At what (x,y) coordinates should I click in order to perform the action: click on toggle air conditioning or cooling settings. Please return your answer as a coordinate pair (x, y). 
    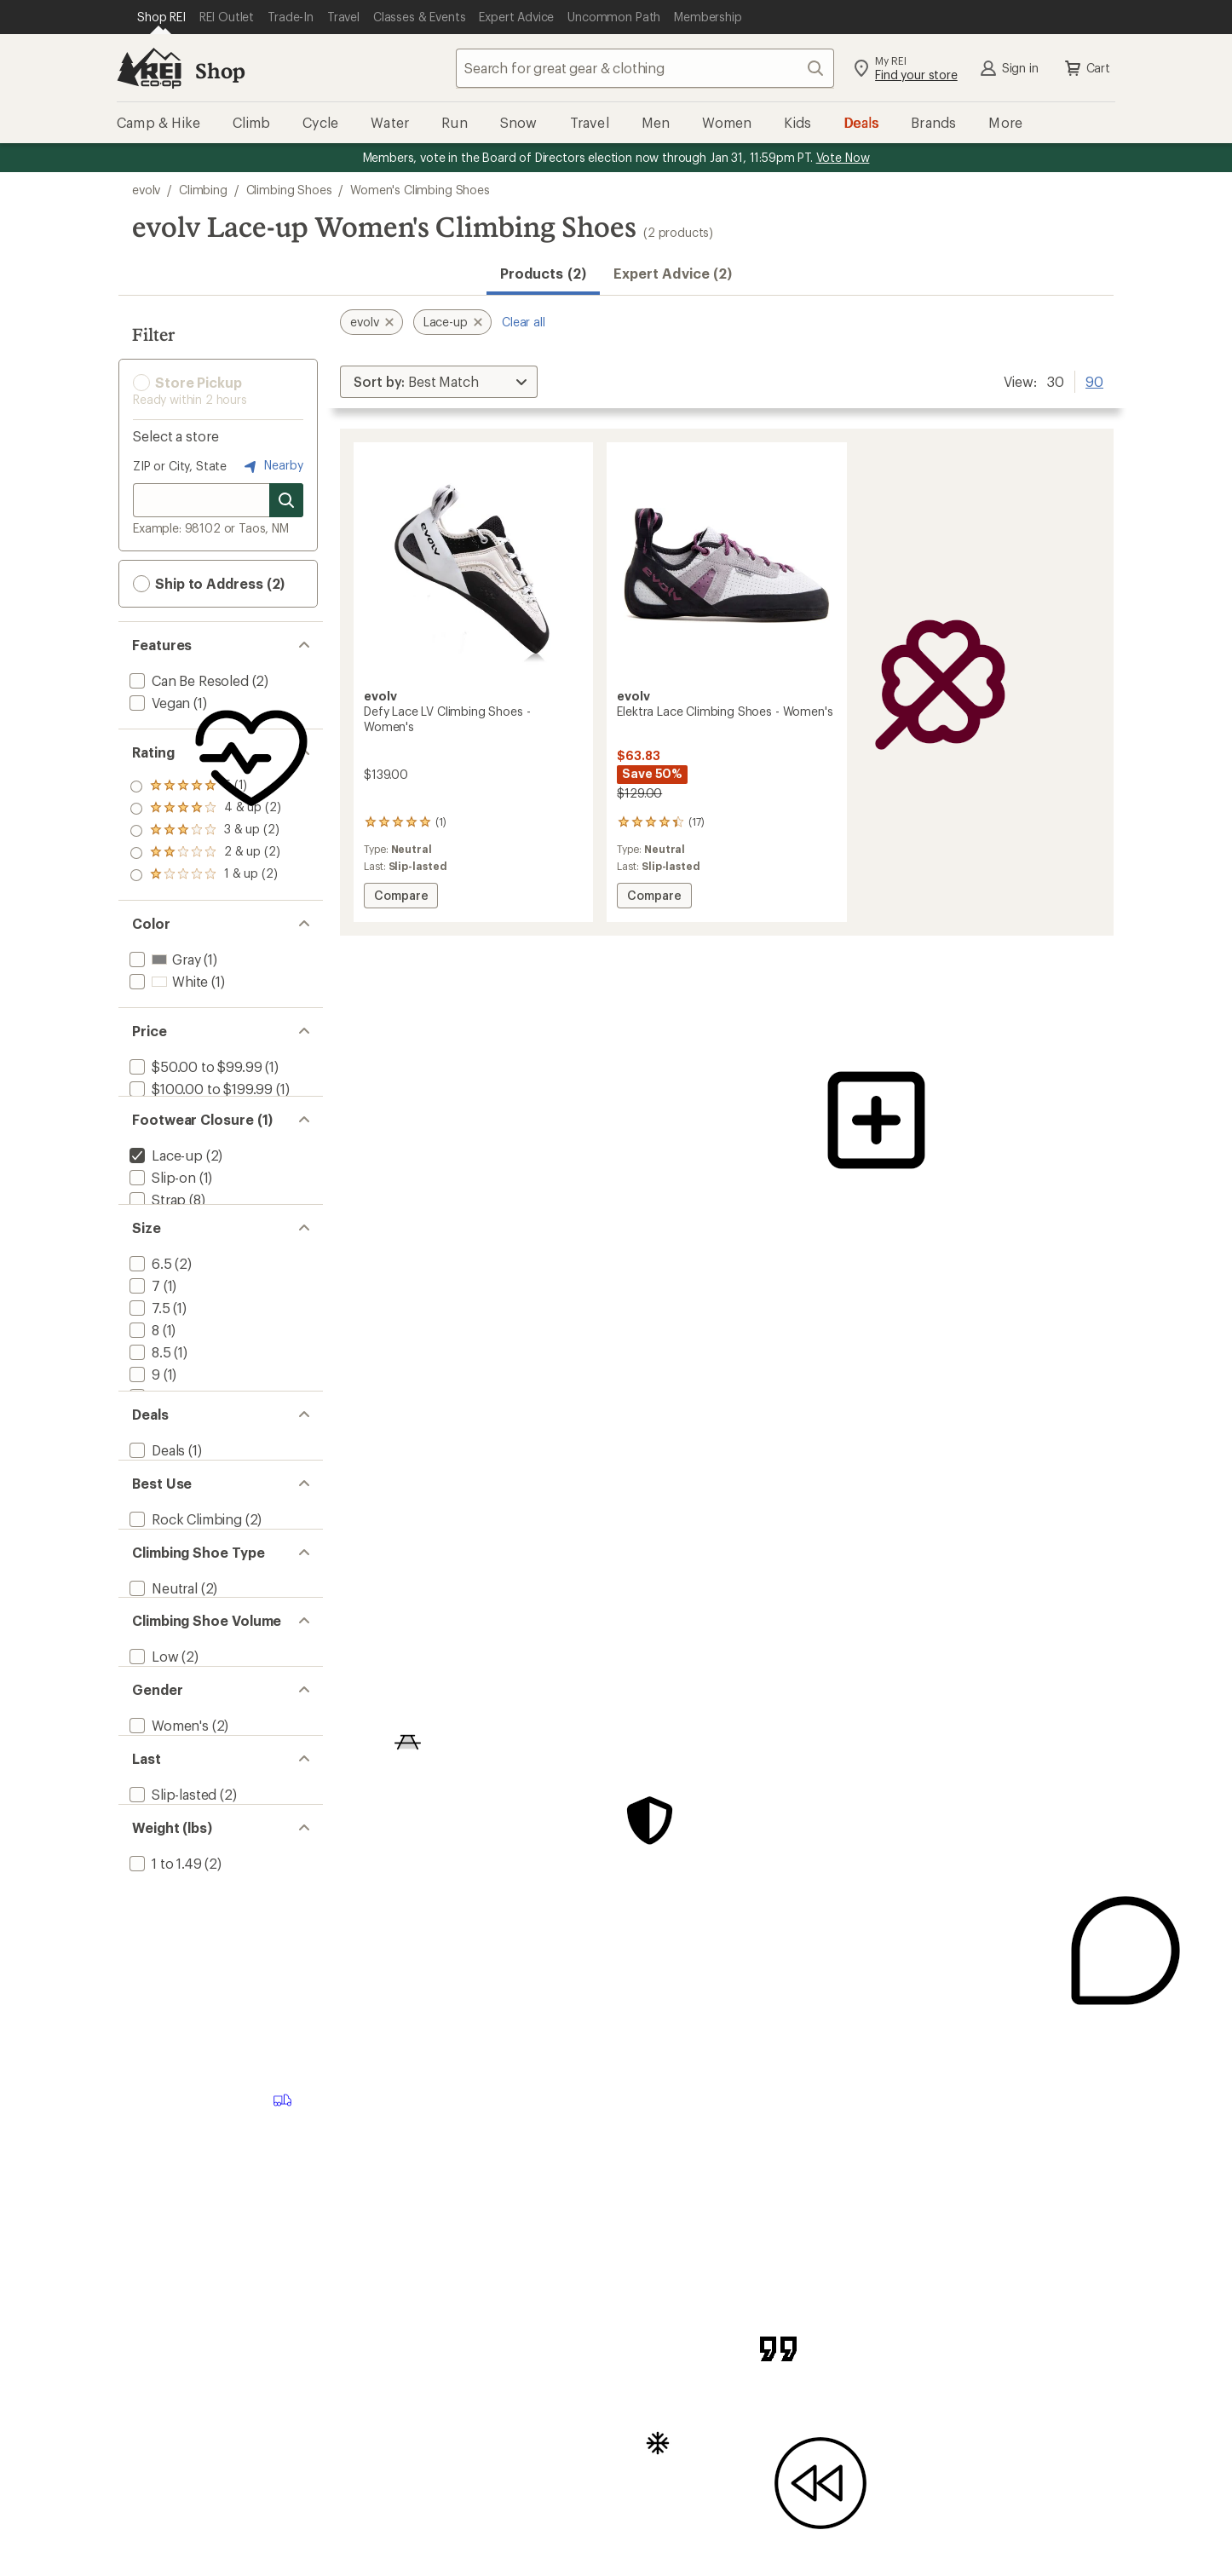
    Looking at the image, I should click on (658, 2443).